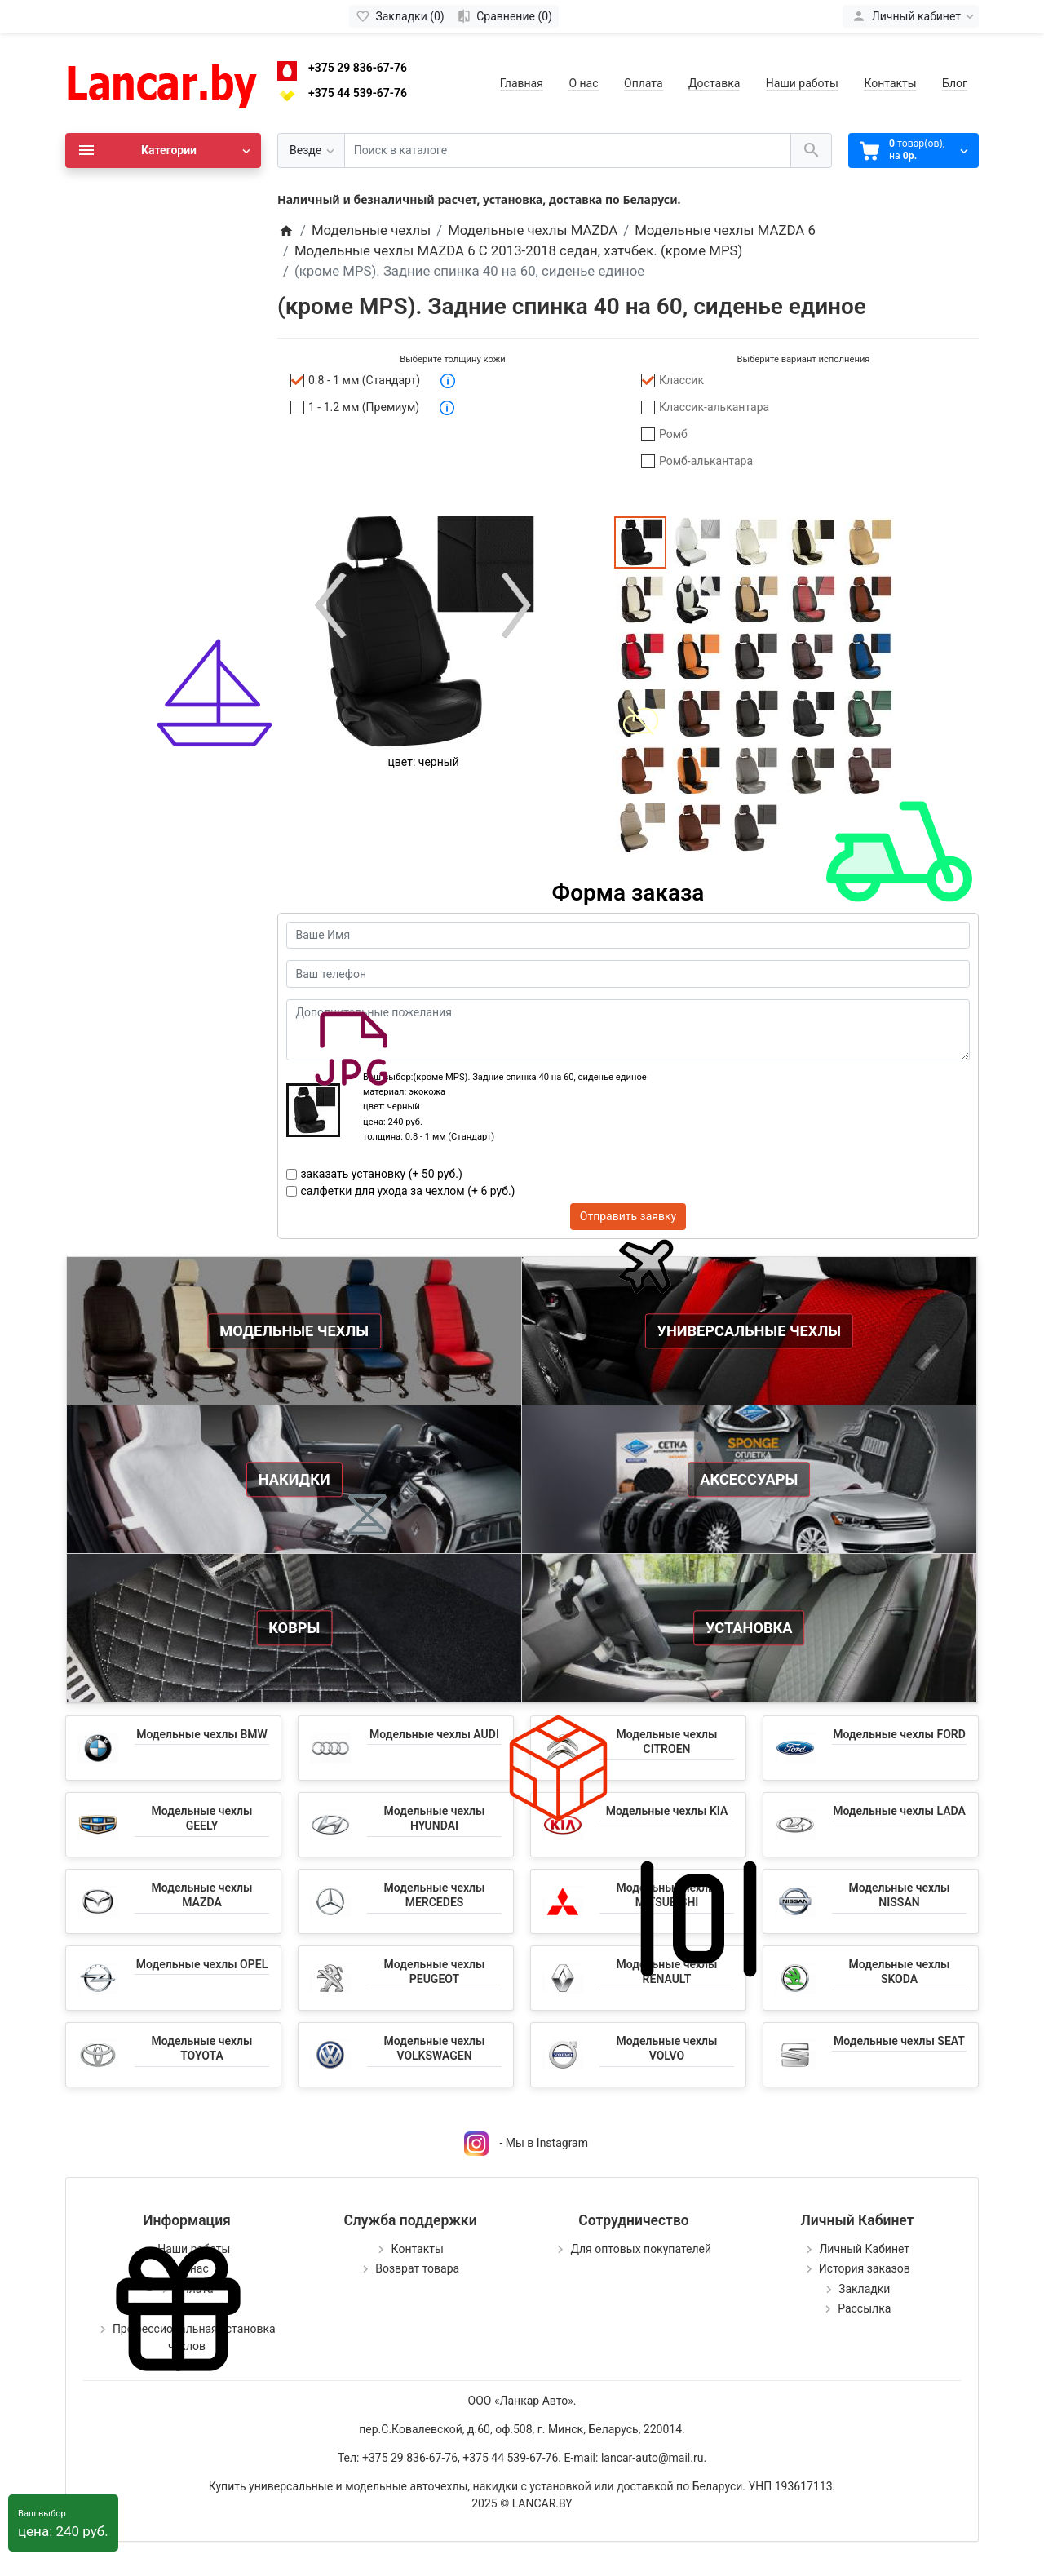 This screenshot has height=2576, width=1044. What do you see at coordinates (367, 1514) in the screenshot?
I see `indicates time is running low` at bounding box center [367, 1514].